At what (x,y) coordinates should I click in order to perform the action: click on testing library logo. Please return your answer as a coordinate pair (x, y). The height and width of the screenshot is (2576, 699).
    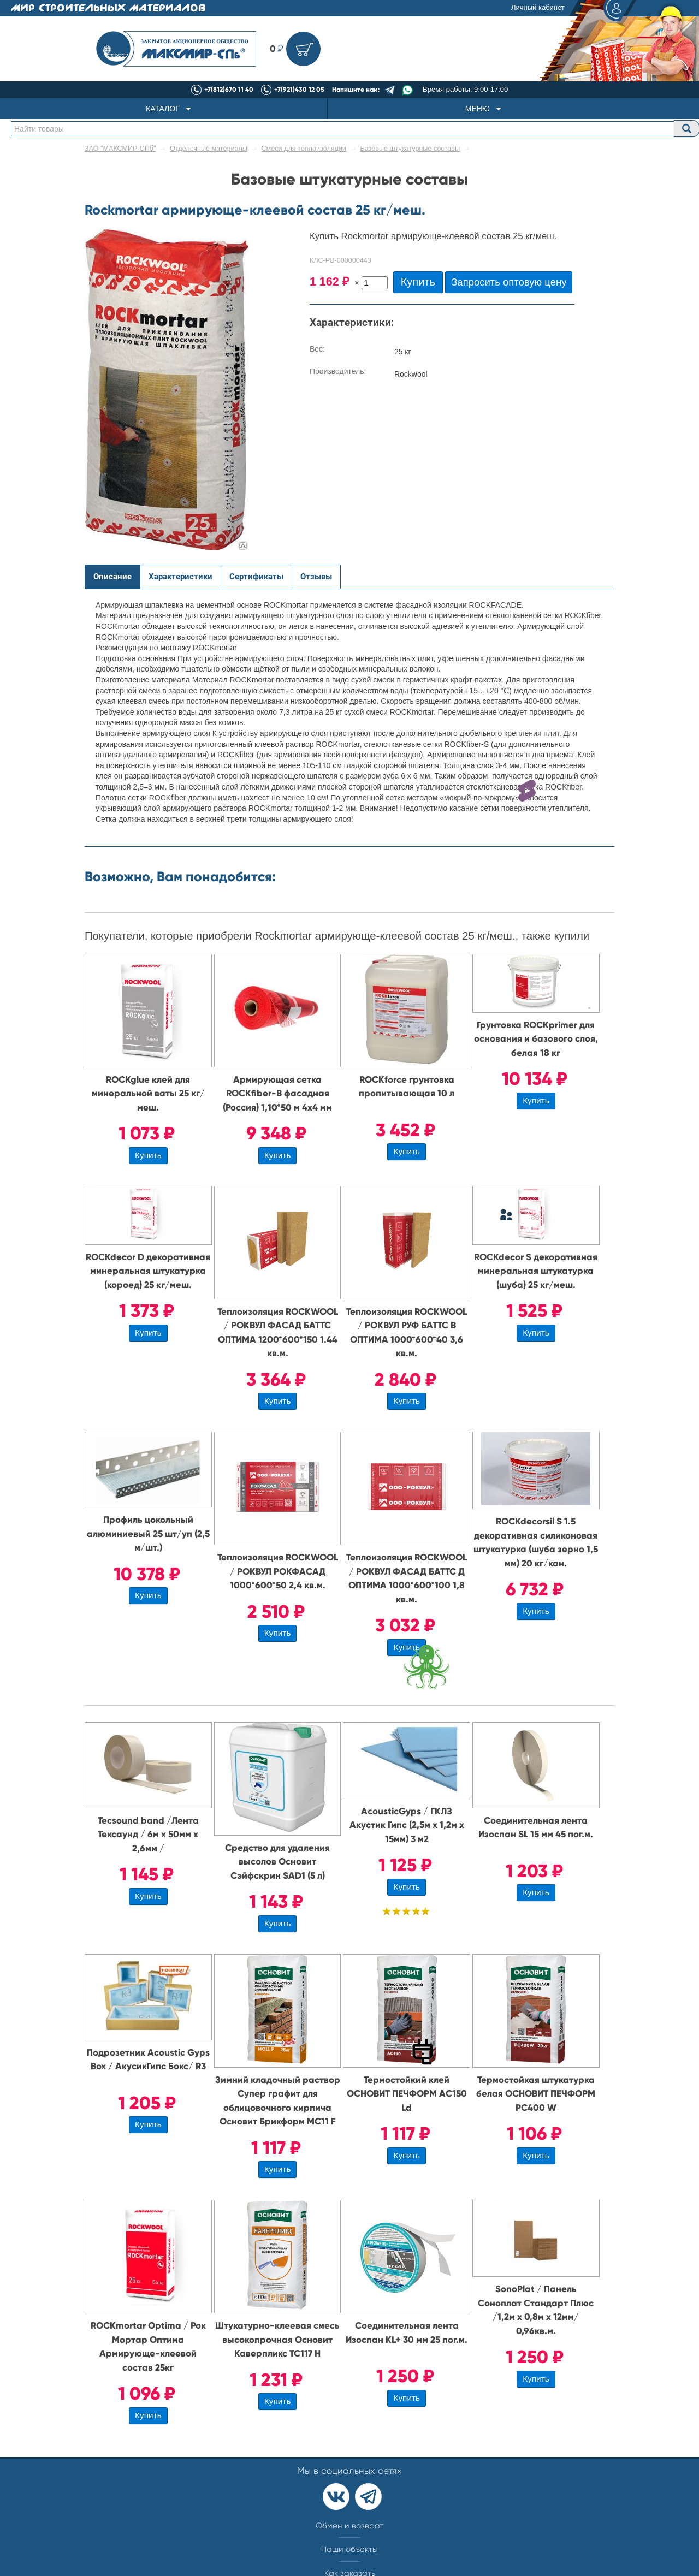
    Looking at the image, I should click on (426, 1667).